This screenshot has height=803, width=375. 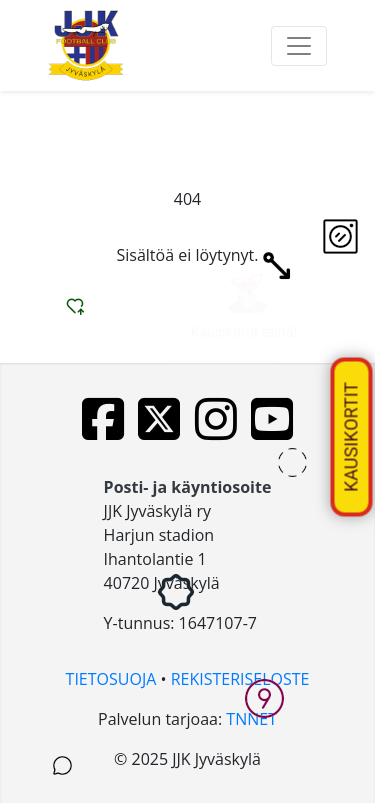 What do you see at coordinates (75, 306) in the screenshot?
I see `upload or share a favorite item` at bounding box center [75, 306].